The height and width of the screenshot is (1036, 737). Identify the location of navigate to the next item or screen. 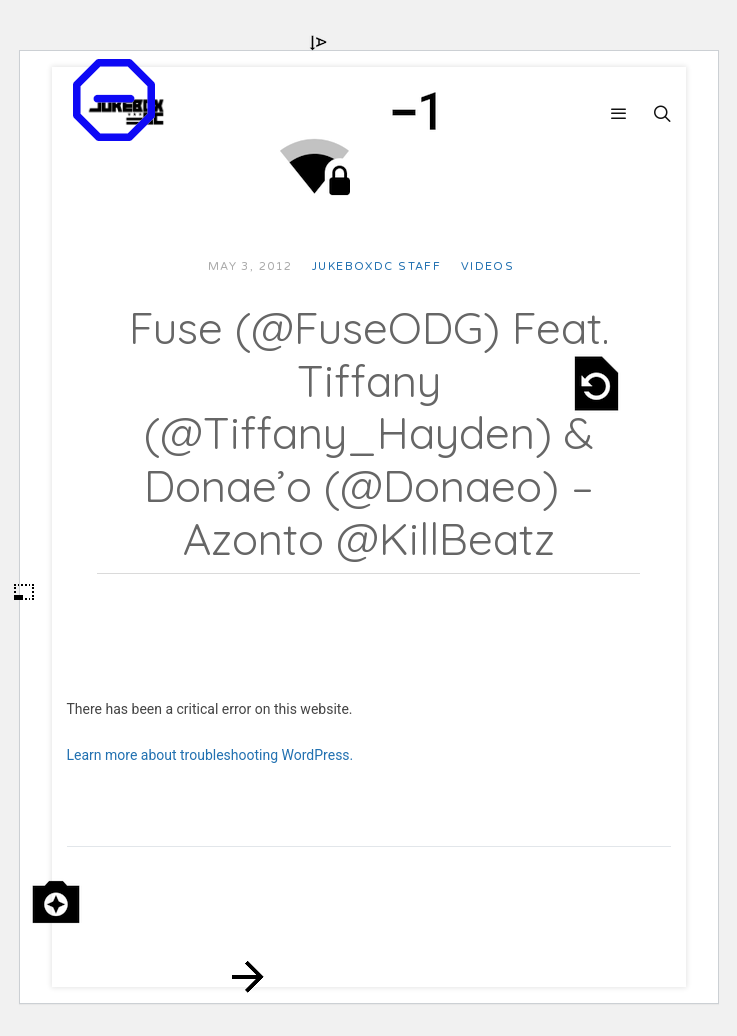
(248, 977).